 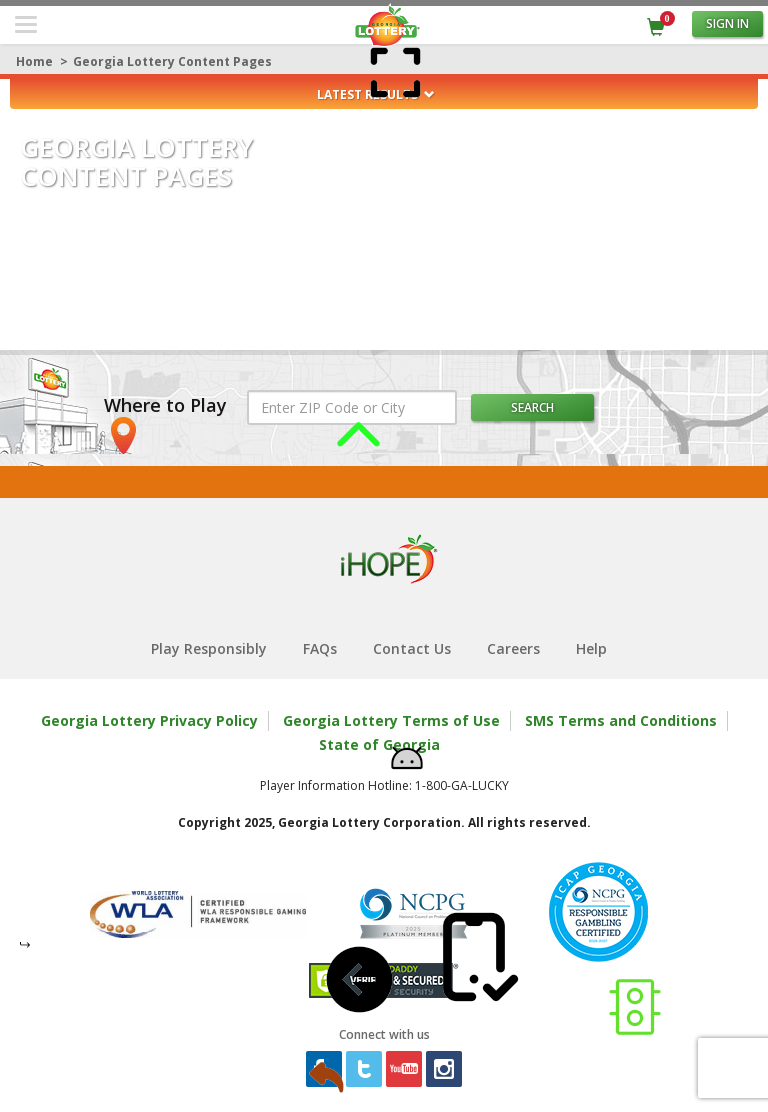 I want to click on collapse an expanded section, so click(x=358, y=445).